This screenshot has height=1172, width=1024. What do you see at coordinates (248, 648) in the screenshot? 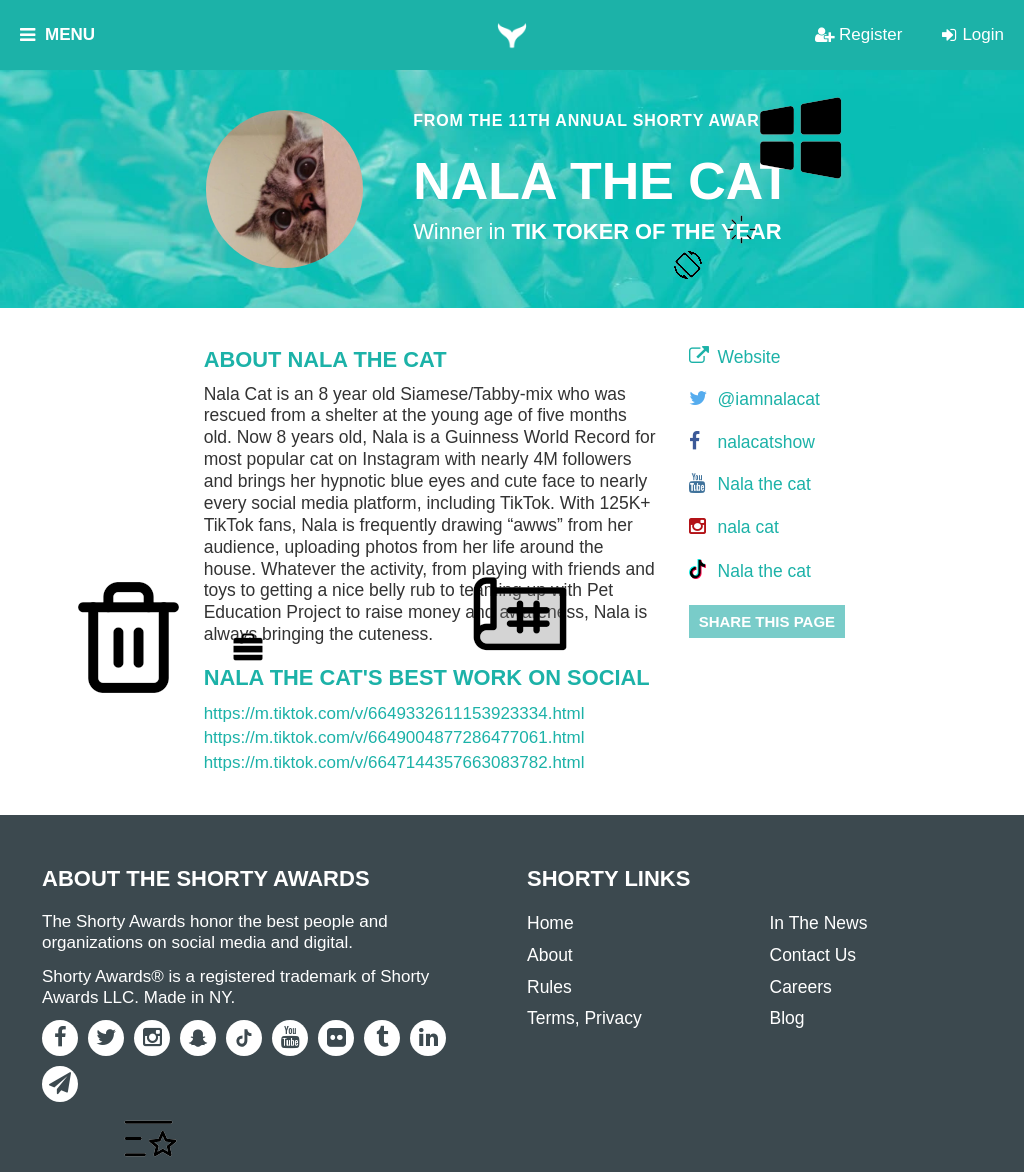
I see `access work or business documents` at bounding box center [248, 648].